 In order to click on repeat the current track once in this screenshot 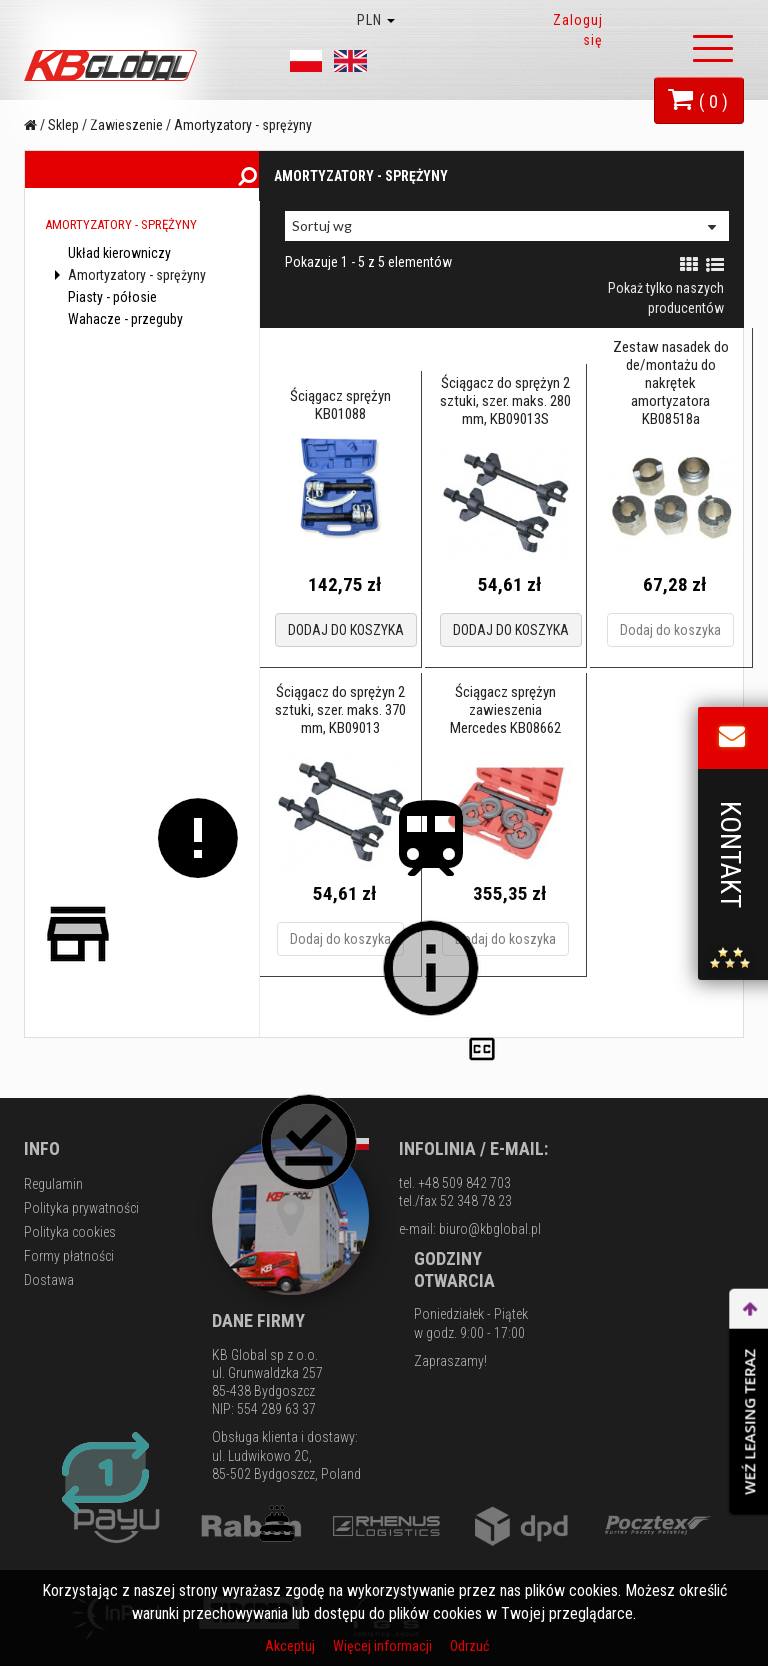, I will do `click(105, 1472)`.